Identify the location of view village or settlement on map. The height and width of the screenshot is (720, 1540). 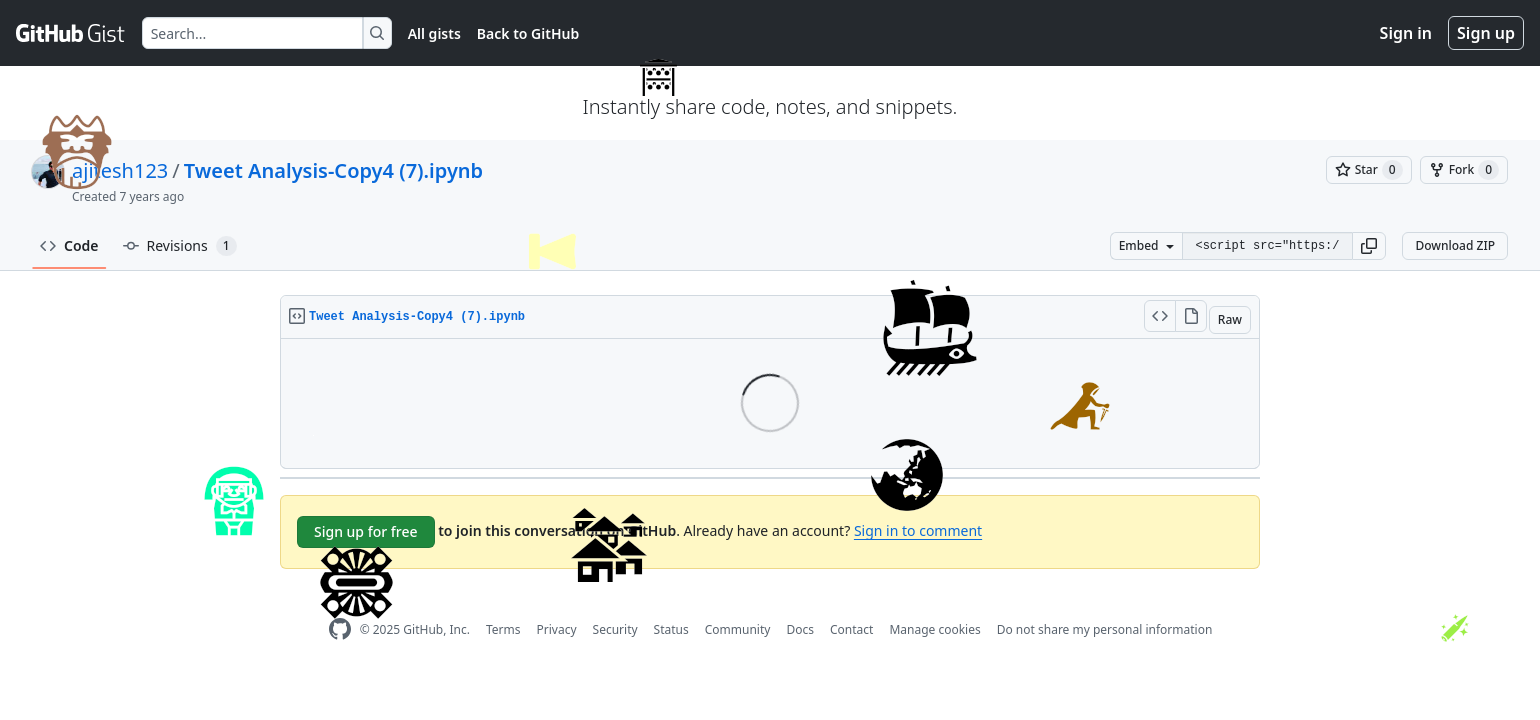
(609, 545).